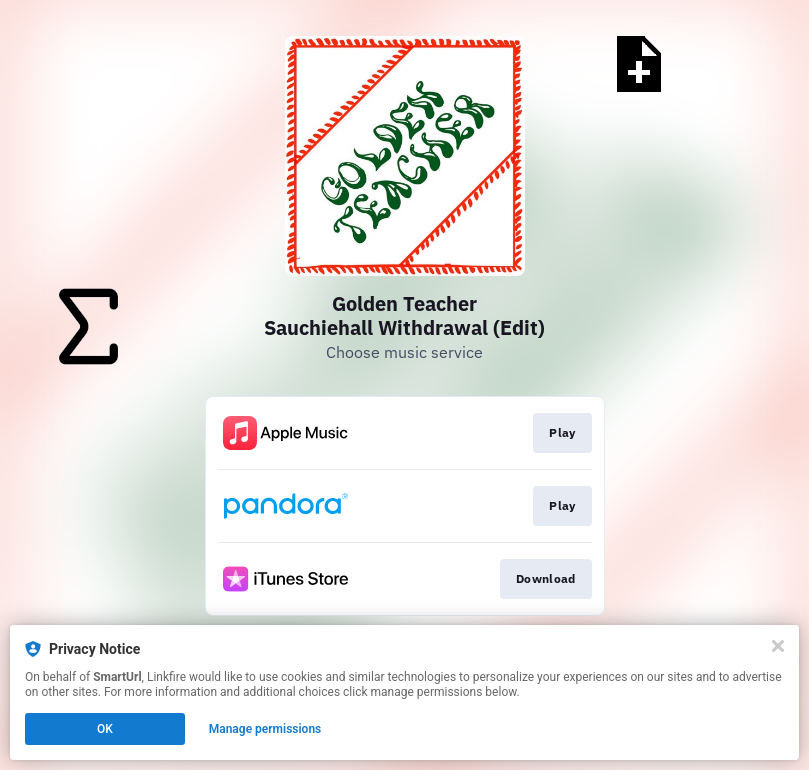  I want to click on create a new note or document, so click(639, 64).